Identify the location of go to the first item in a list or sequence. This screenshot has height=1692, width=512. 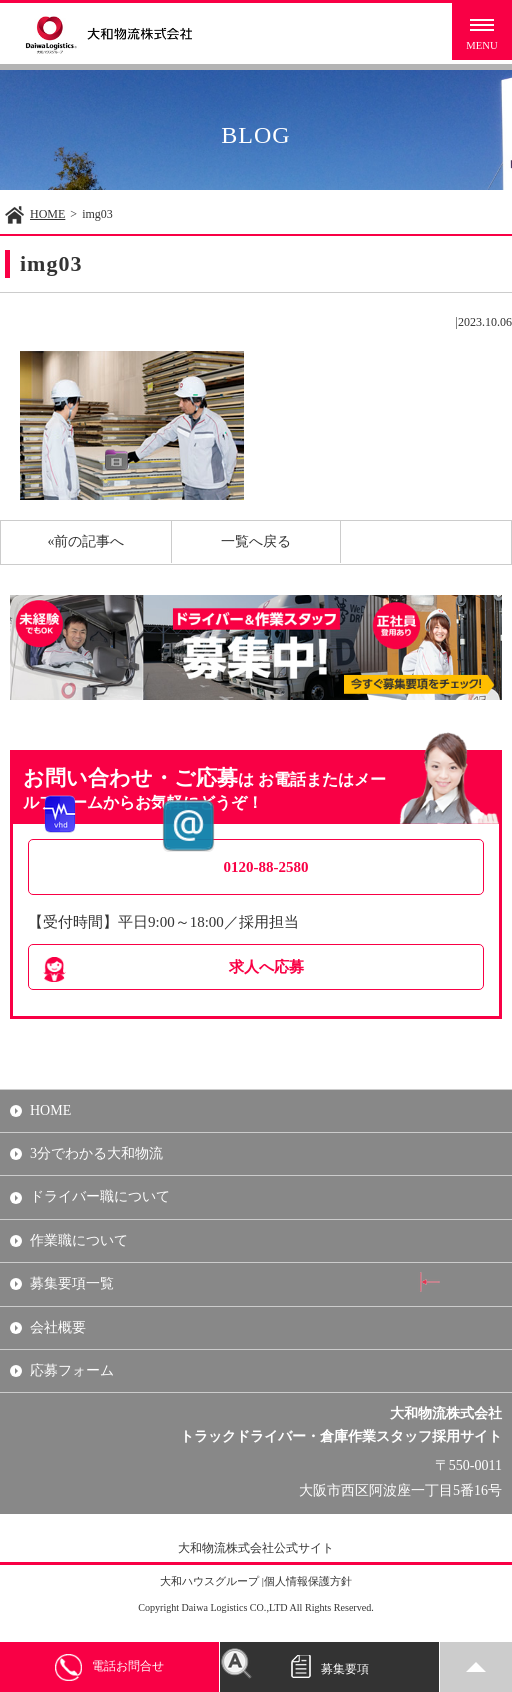
(430, 1282).